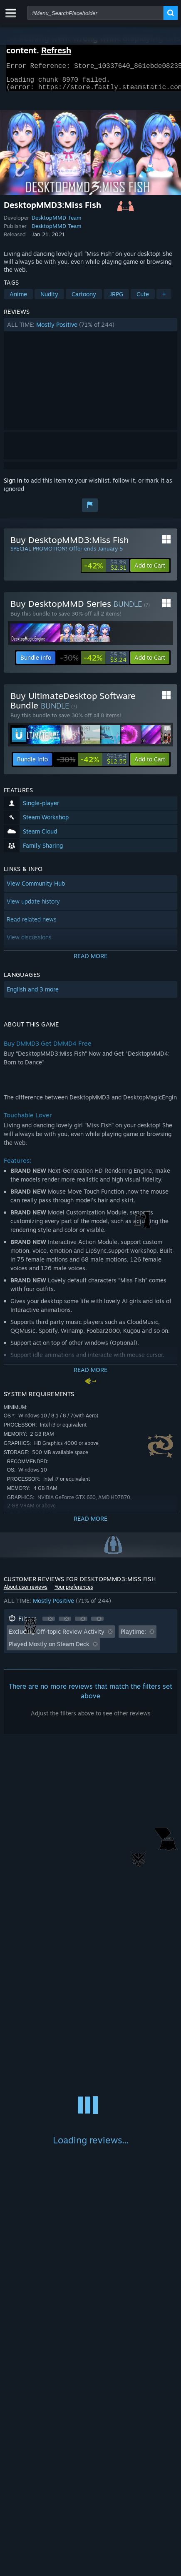 The height and width of the screenshot is (2576, 181). What do you see at coordinates (125, 206) in the screenshot?
I see `find or join tabletop gaming sessions` at bounding box center [125, 206].